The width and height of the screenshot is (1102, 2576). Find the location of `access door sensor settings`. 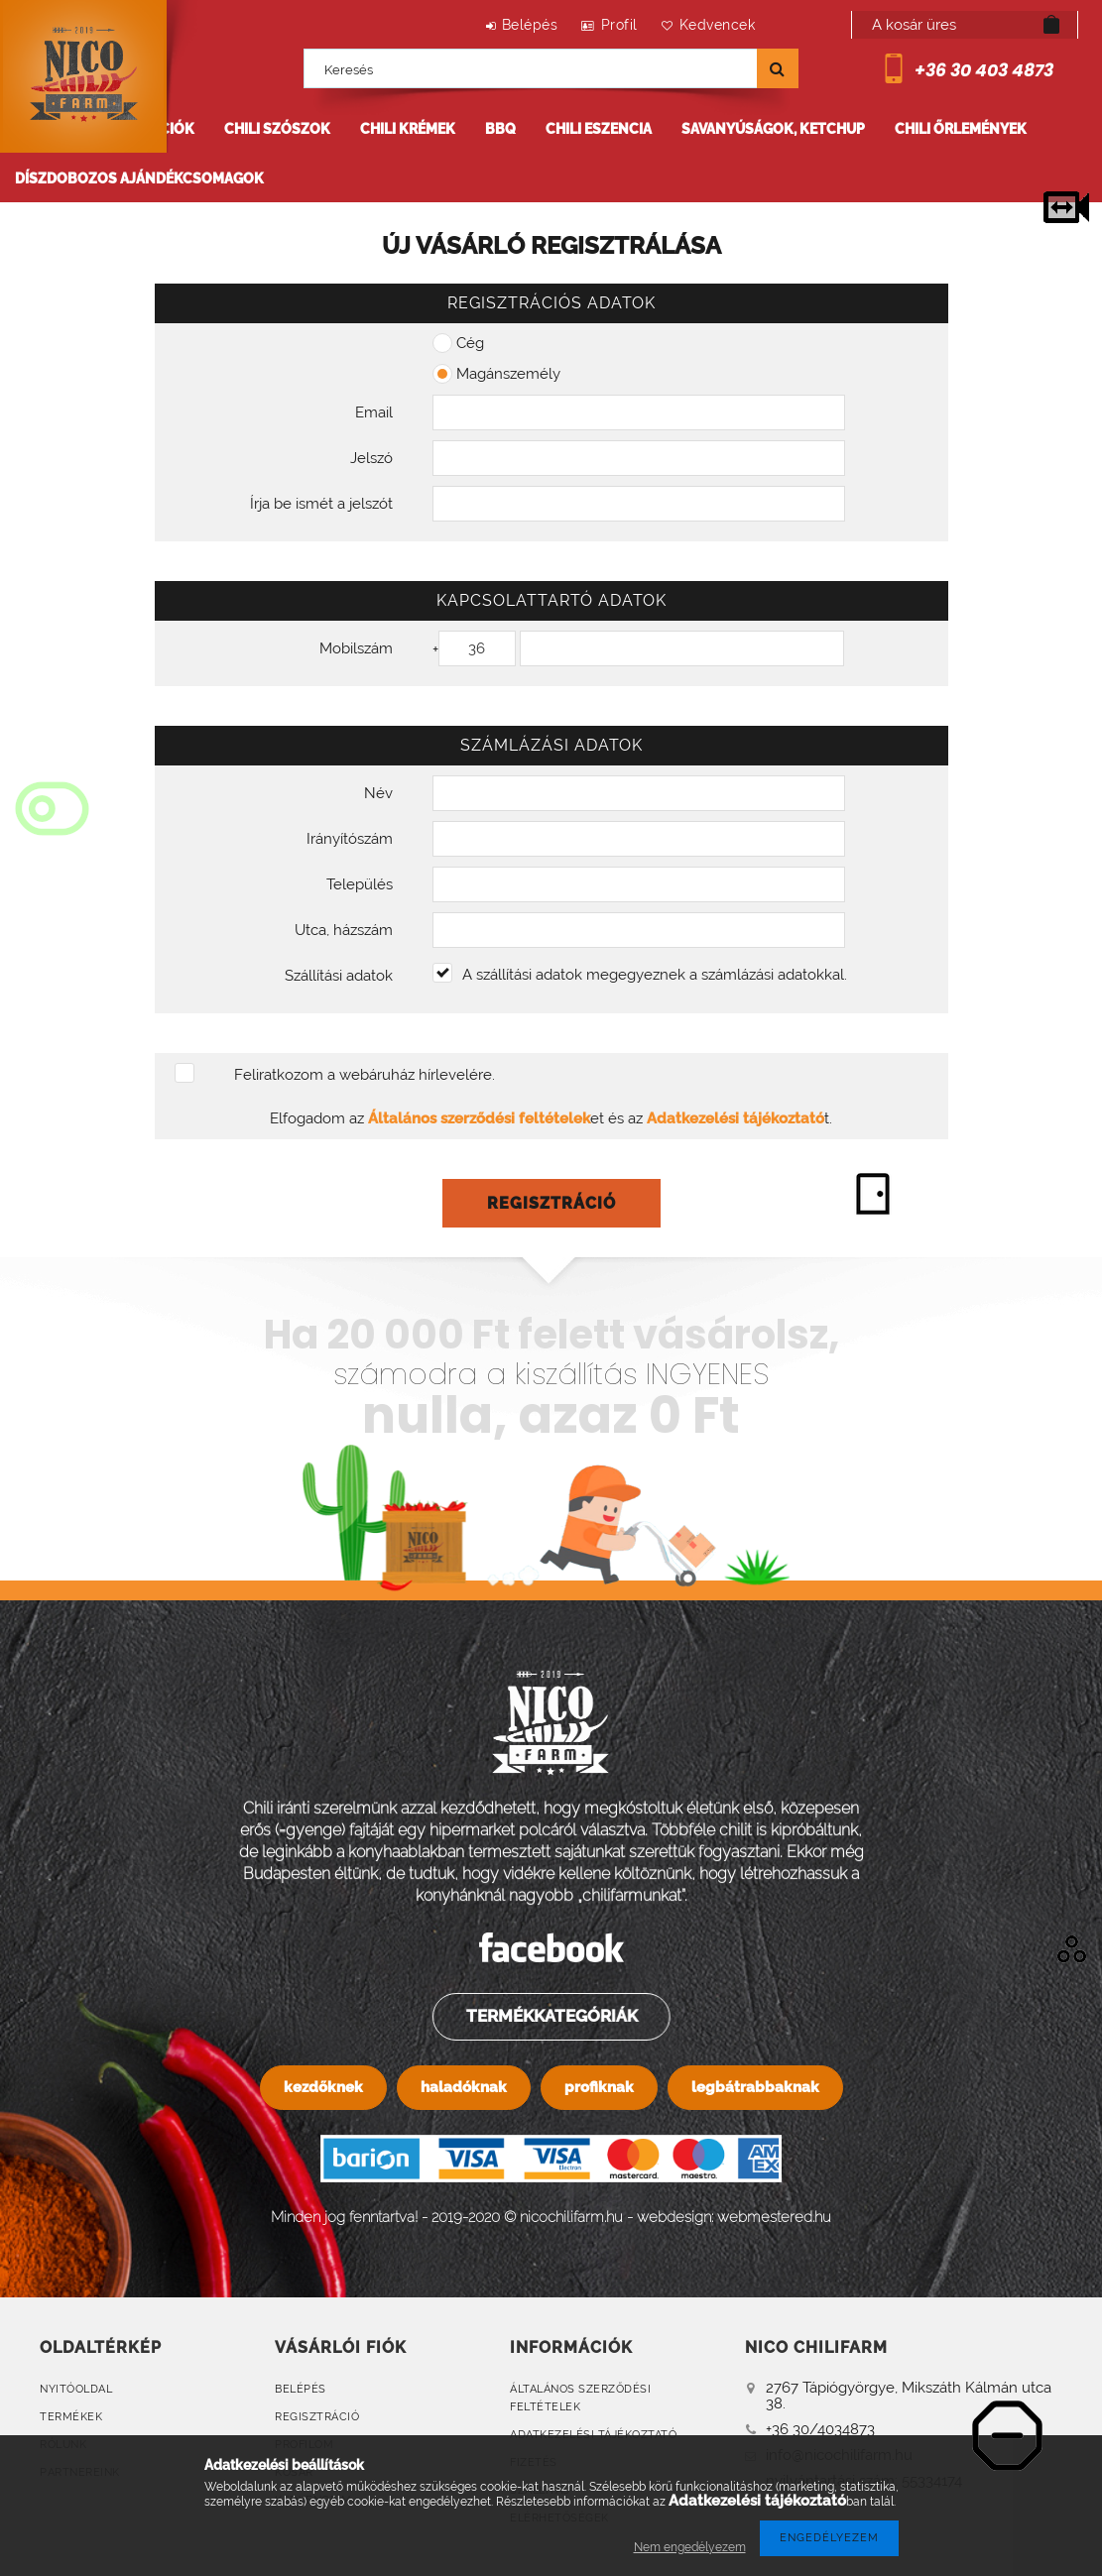

access door sensor settings is located at coordinates (873, 1194).